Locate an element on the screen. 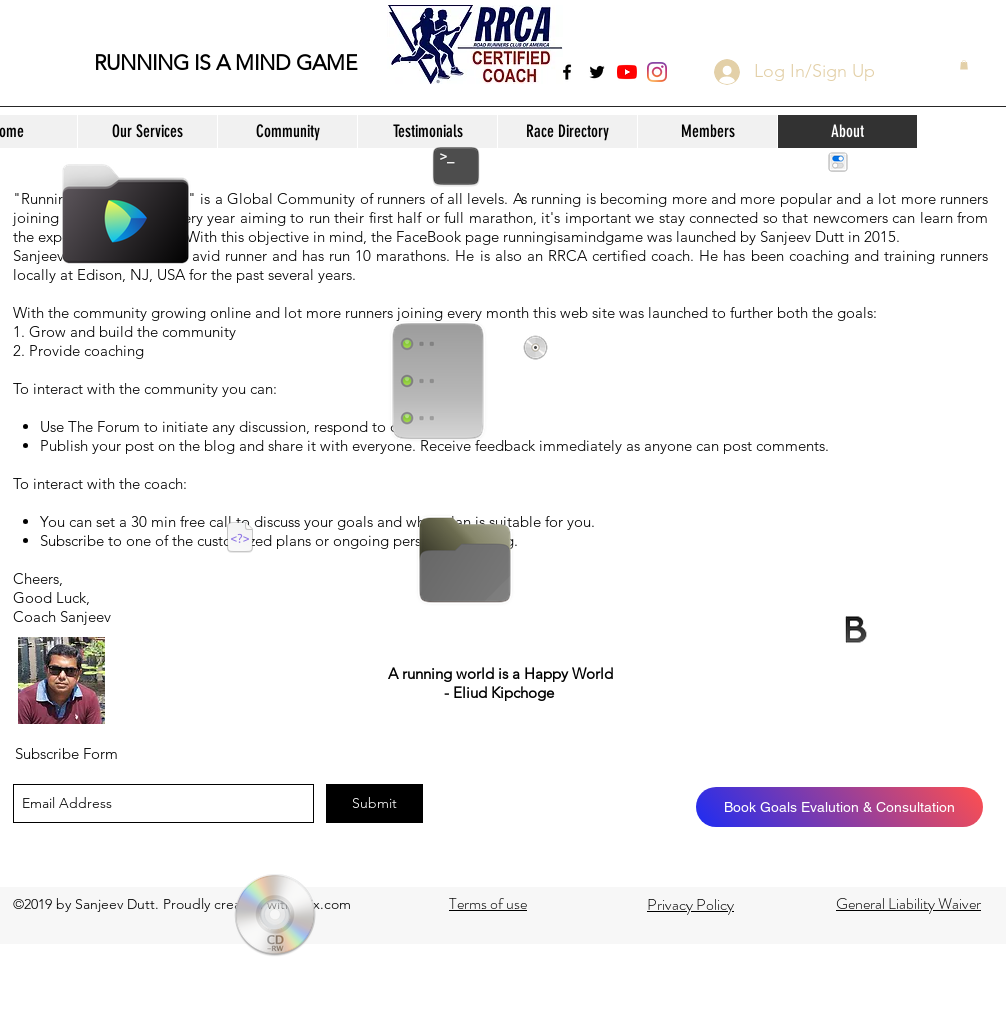 The height and width of the screenshot is (1017, 1006). apply bold formatting to selected text is located at coordinates (855, 629).